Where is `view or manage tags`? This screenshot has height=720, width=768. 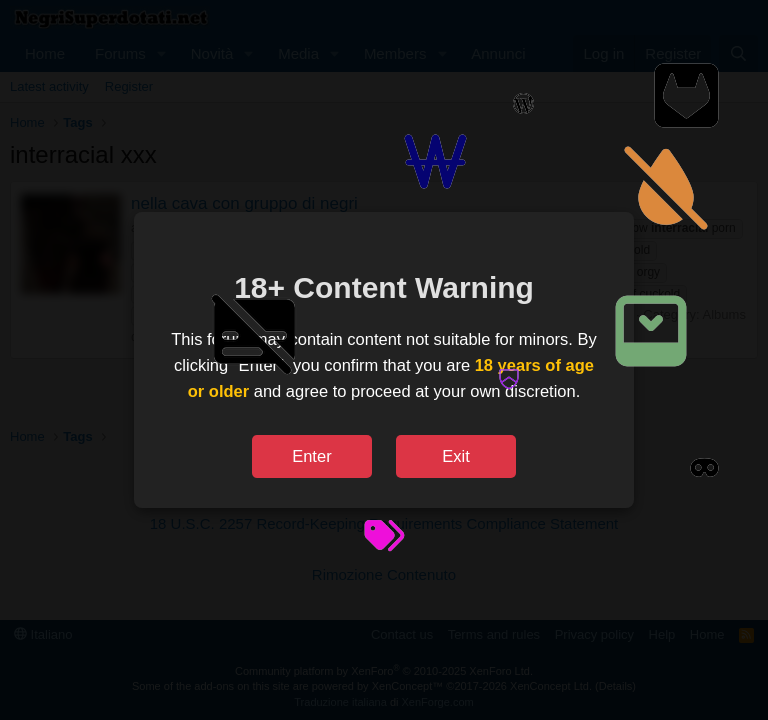 view or manage tags is located at coordinates (383, 536).